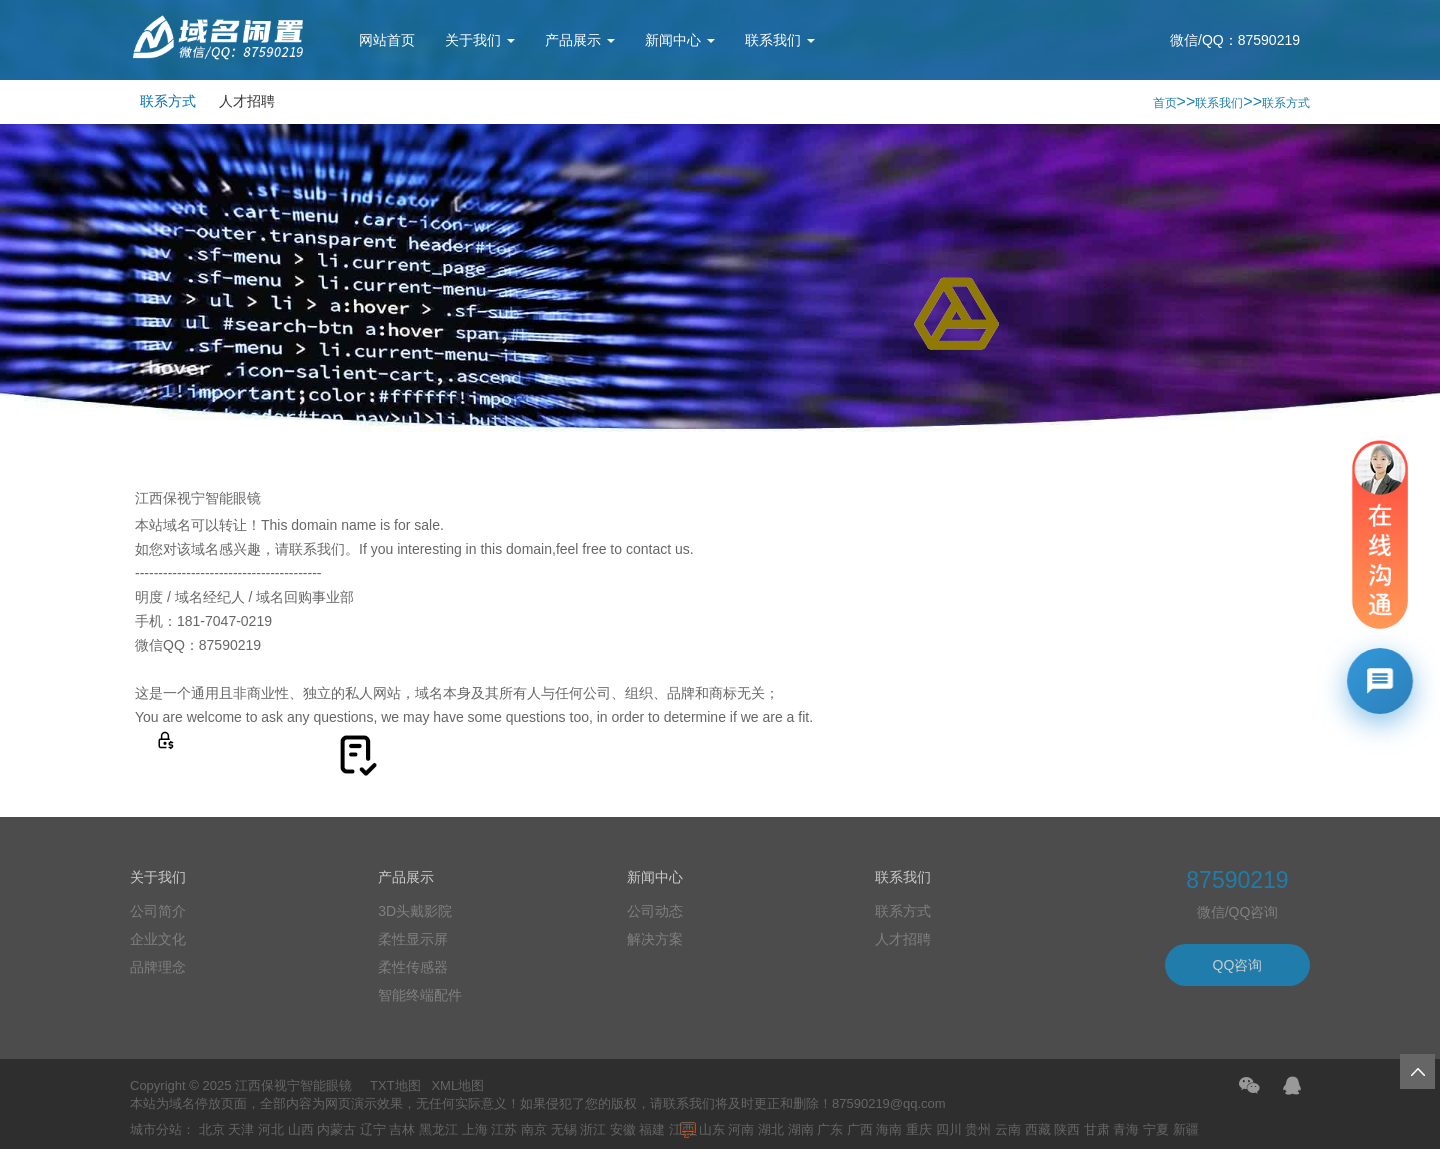 The image size is (1440, 1149). Describe the element at coordinates (165, 740) in the screenshot. I see `secure payment or transaction` at that location.